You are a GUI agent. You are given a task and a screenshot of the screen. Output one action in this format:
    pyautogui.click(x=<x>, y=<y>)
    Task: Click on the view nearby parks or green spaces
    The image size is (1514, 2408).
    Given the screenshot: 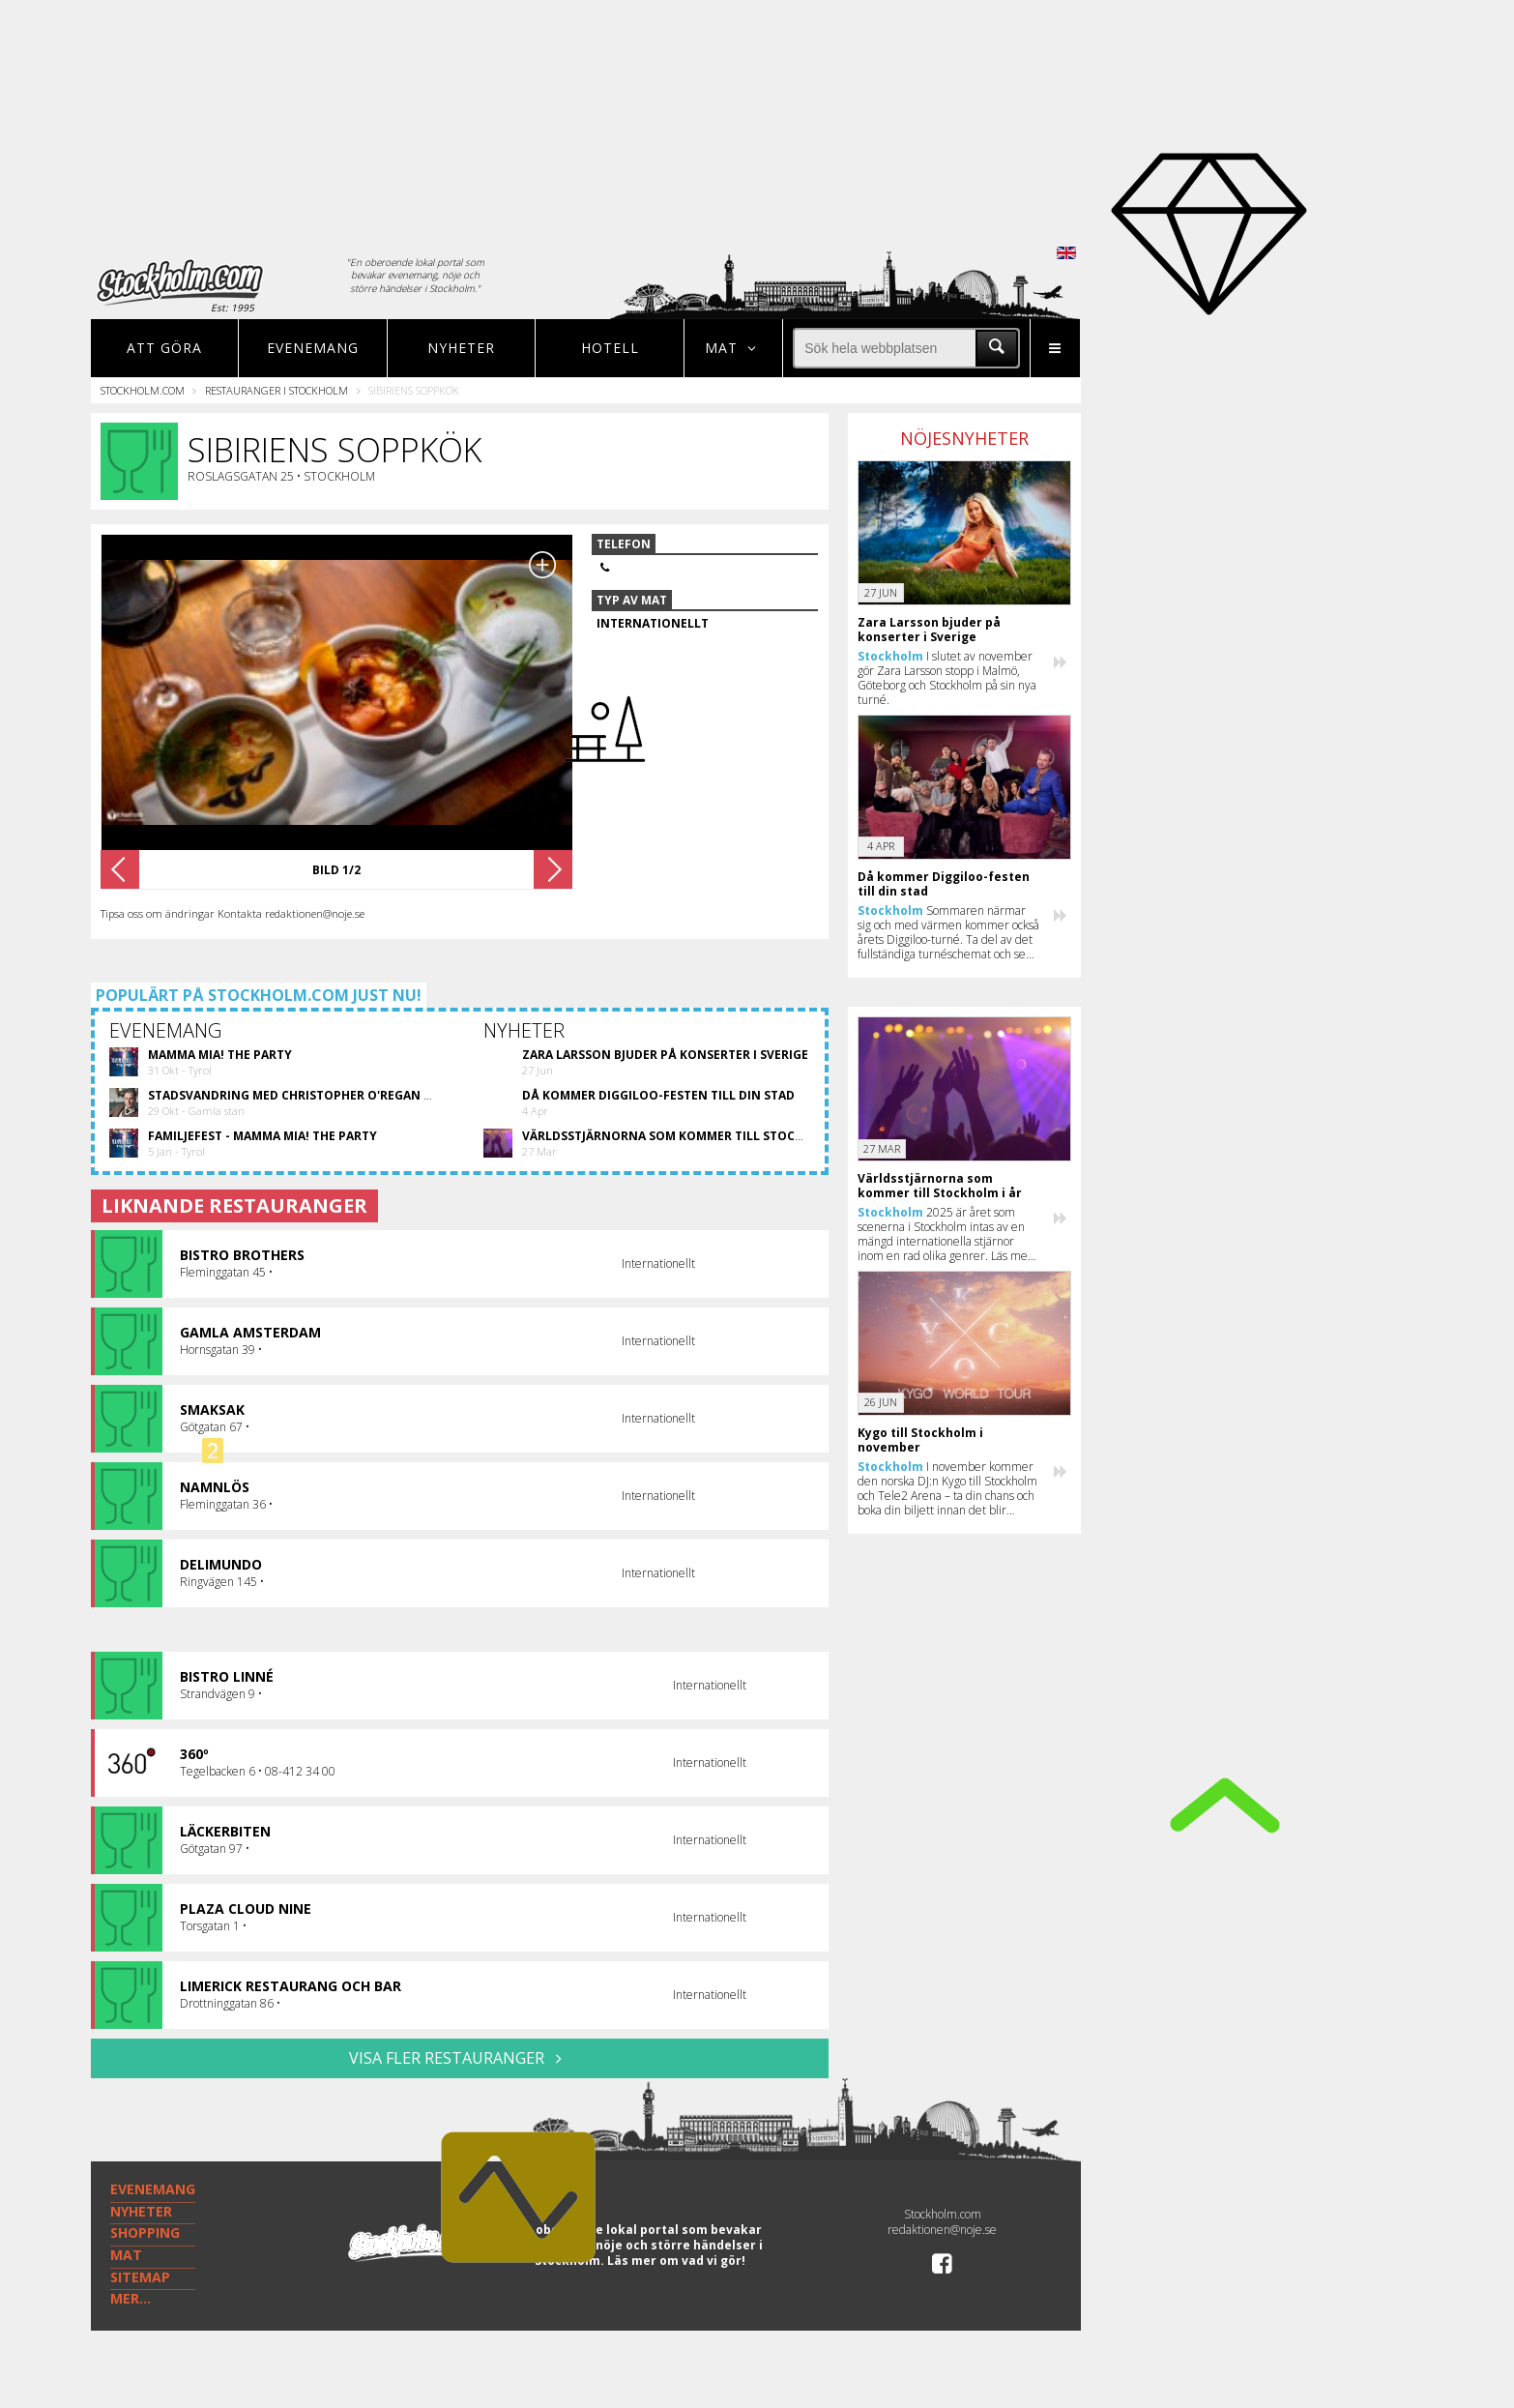 What is the action you would take?
    pyautogui.click(x=604, y=733)
    